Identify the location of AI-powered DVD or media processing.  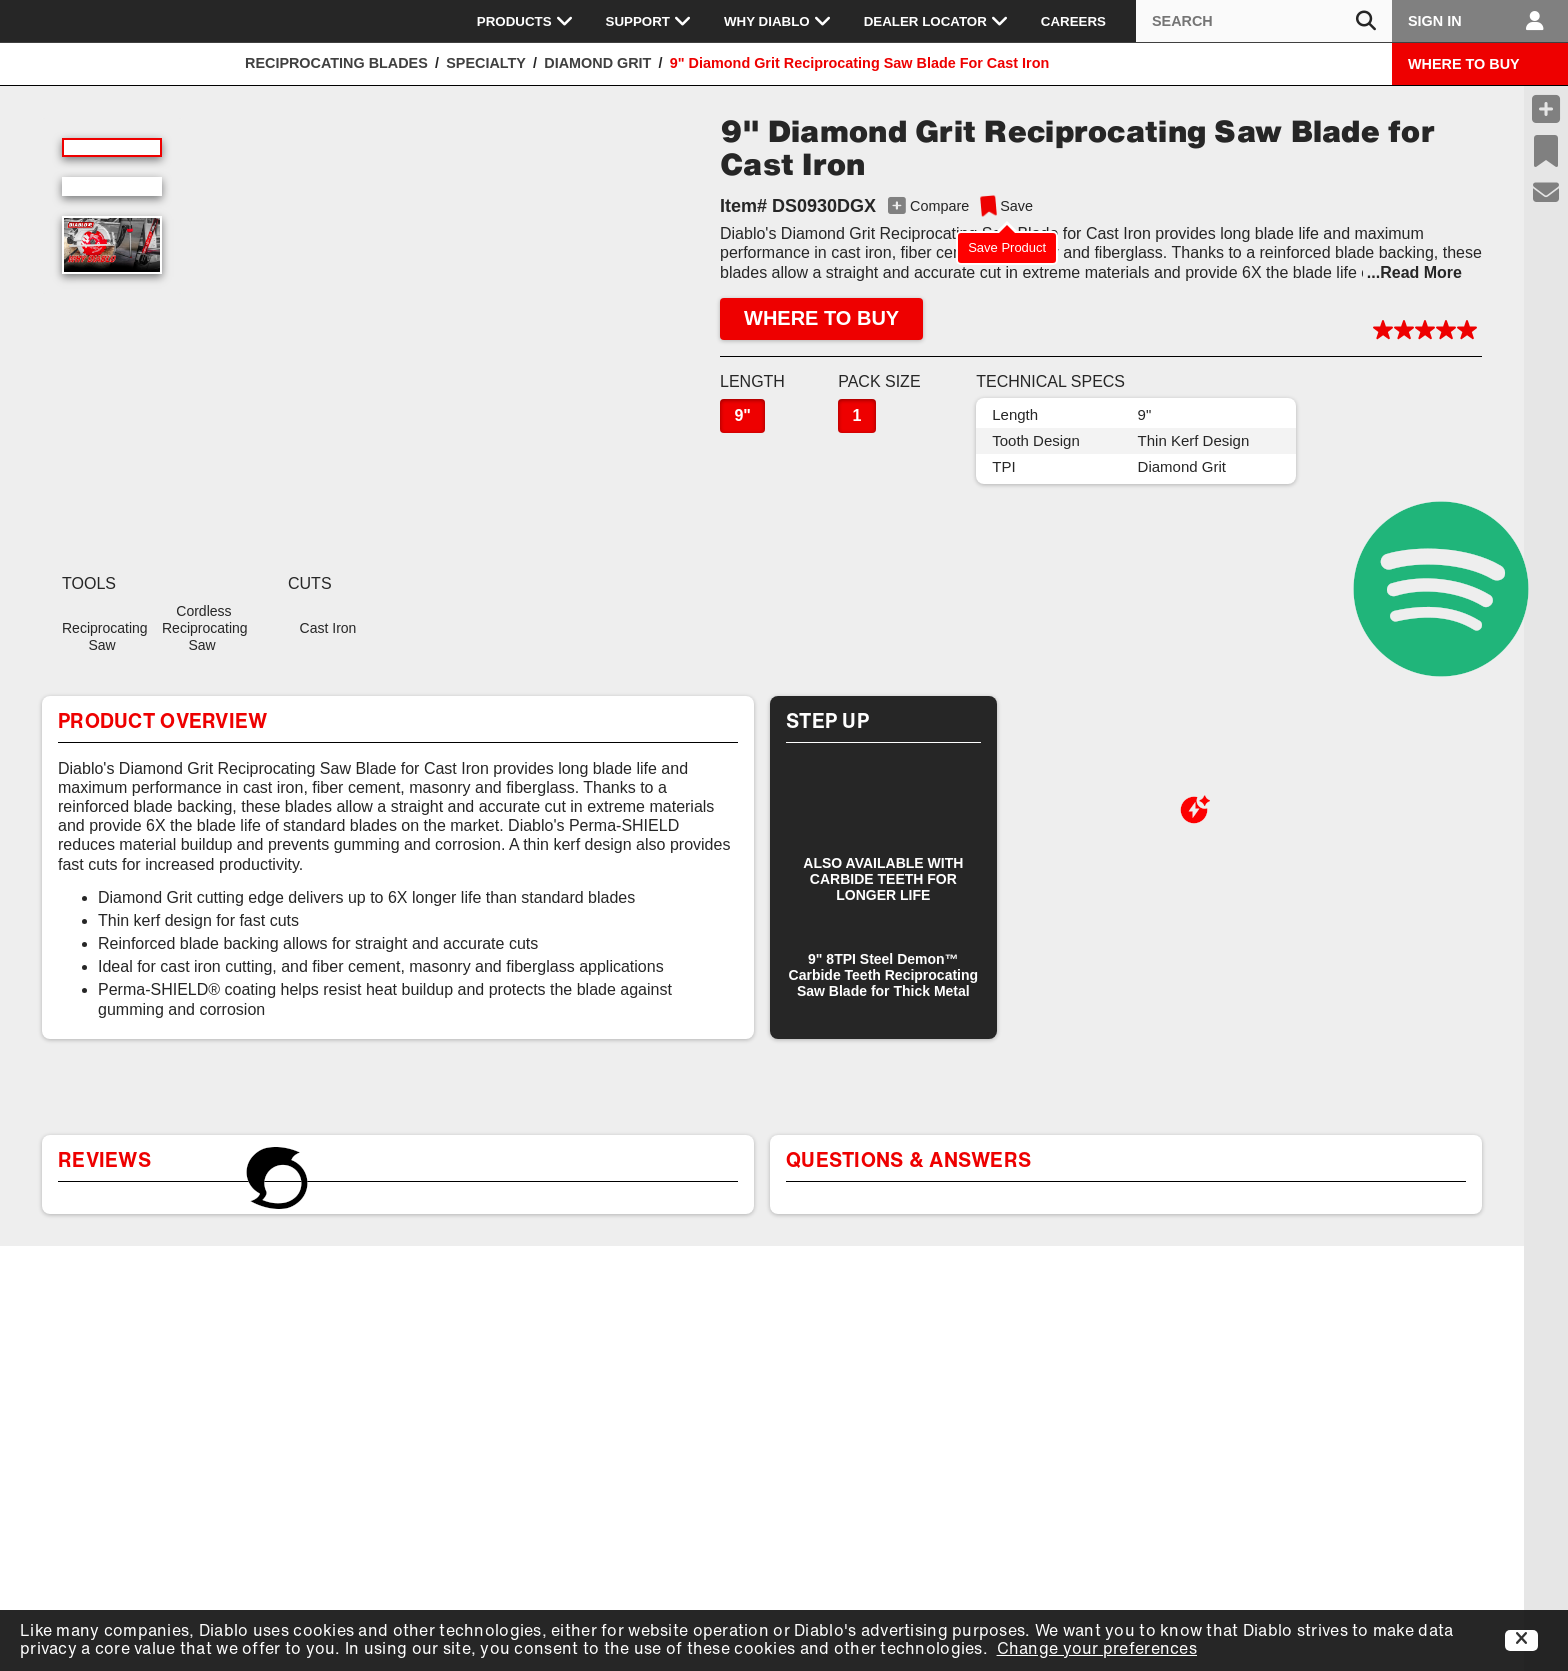
(1194, 810).